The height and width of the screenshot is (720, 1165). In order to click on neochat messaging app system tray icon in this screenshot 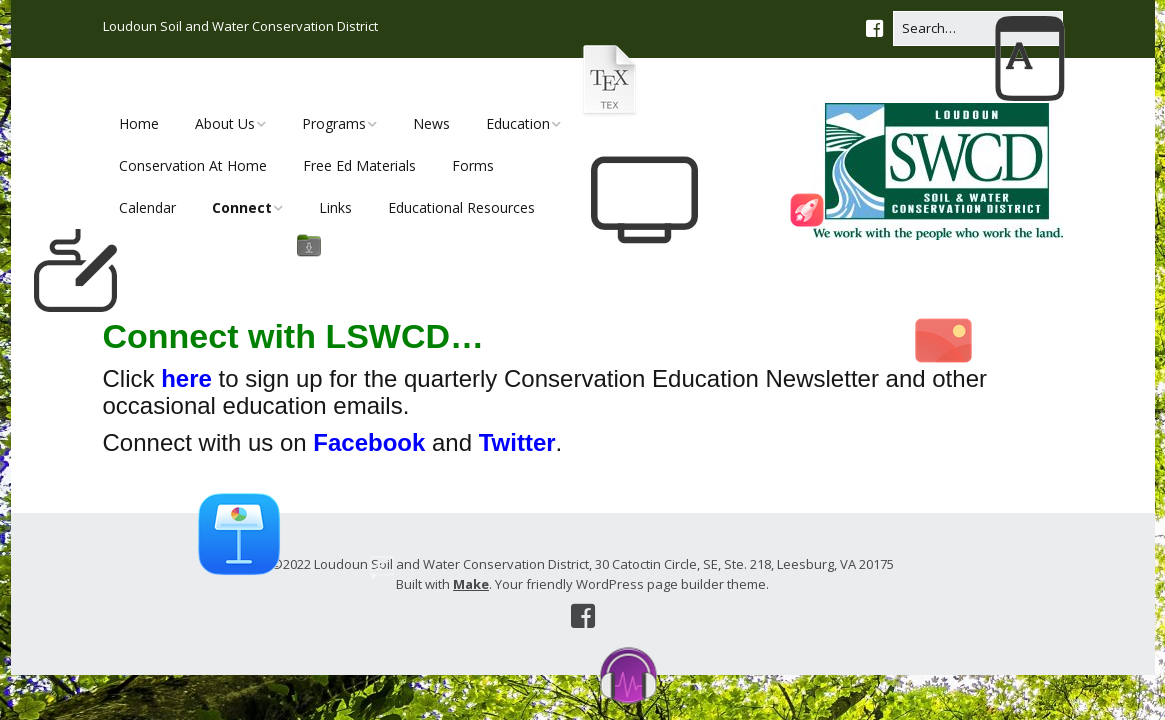, I will do `click(382, 568)`.